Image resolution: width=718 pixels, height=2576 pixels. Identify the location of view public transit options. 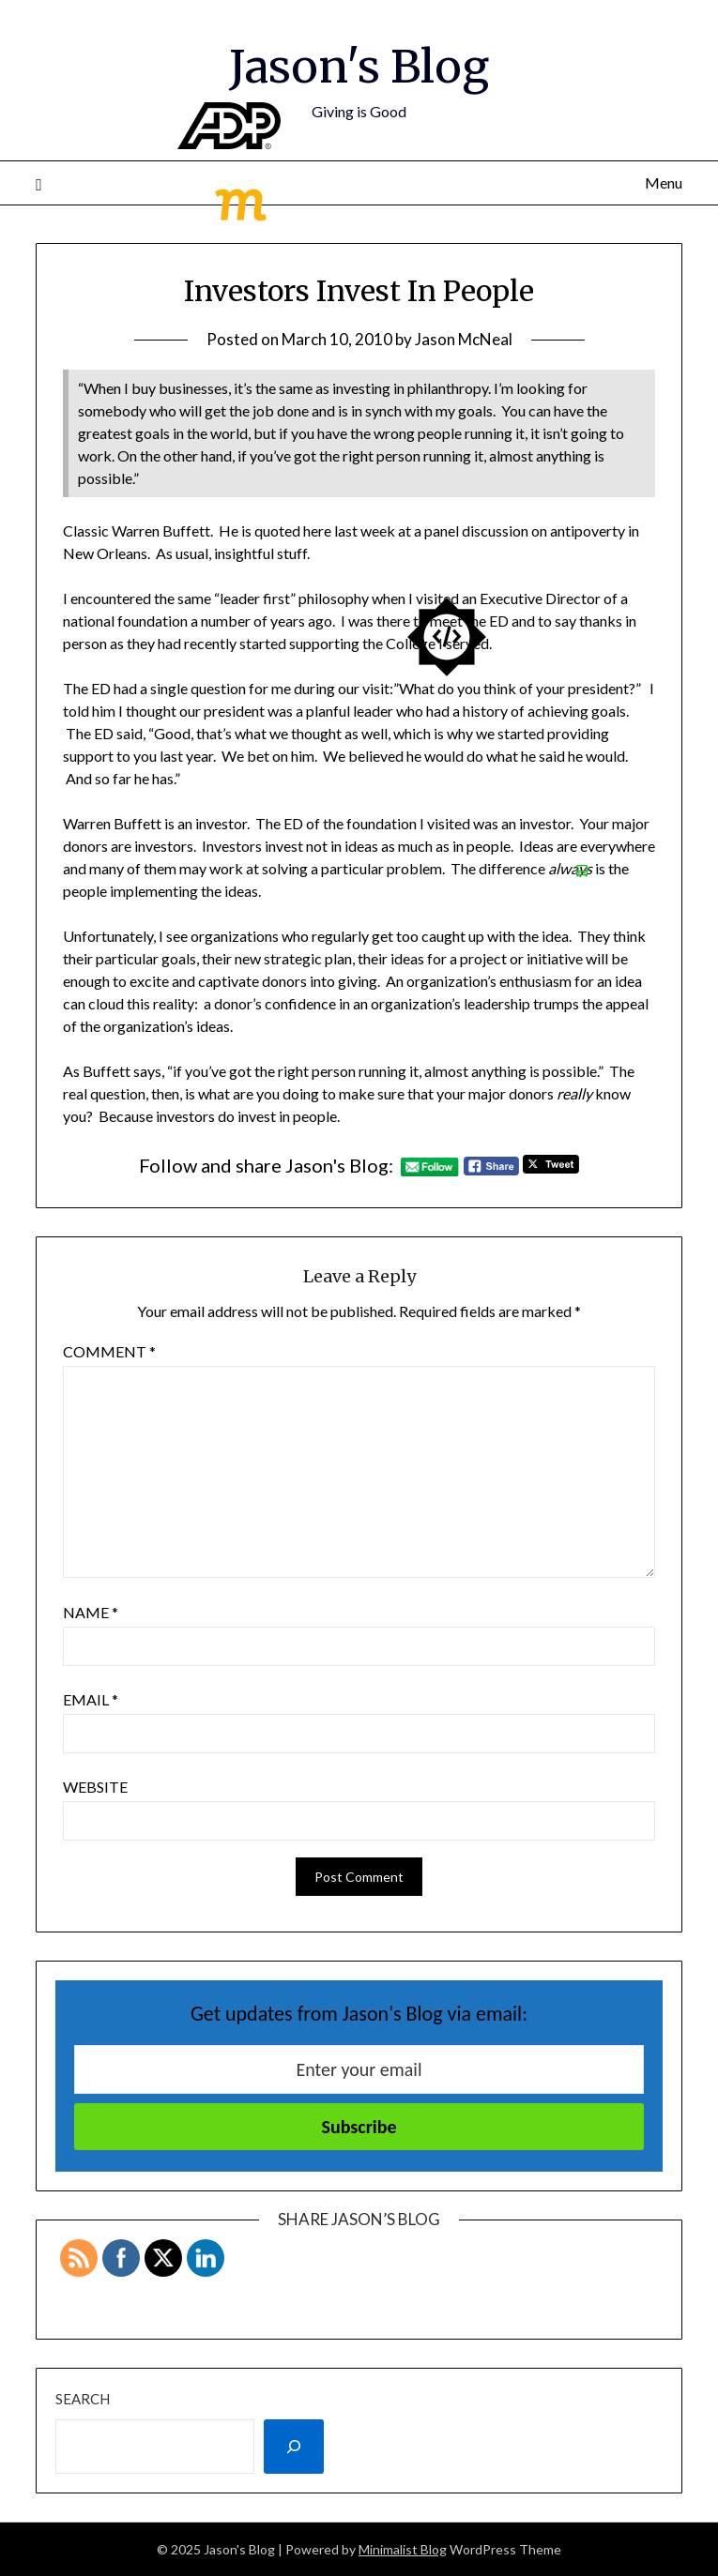
(582, 871).